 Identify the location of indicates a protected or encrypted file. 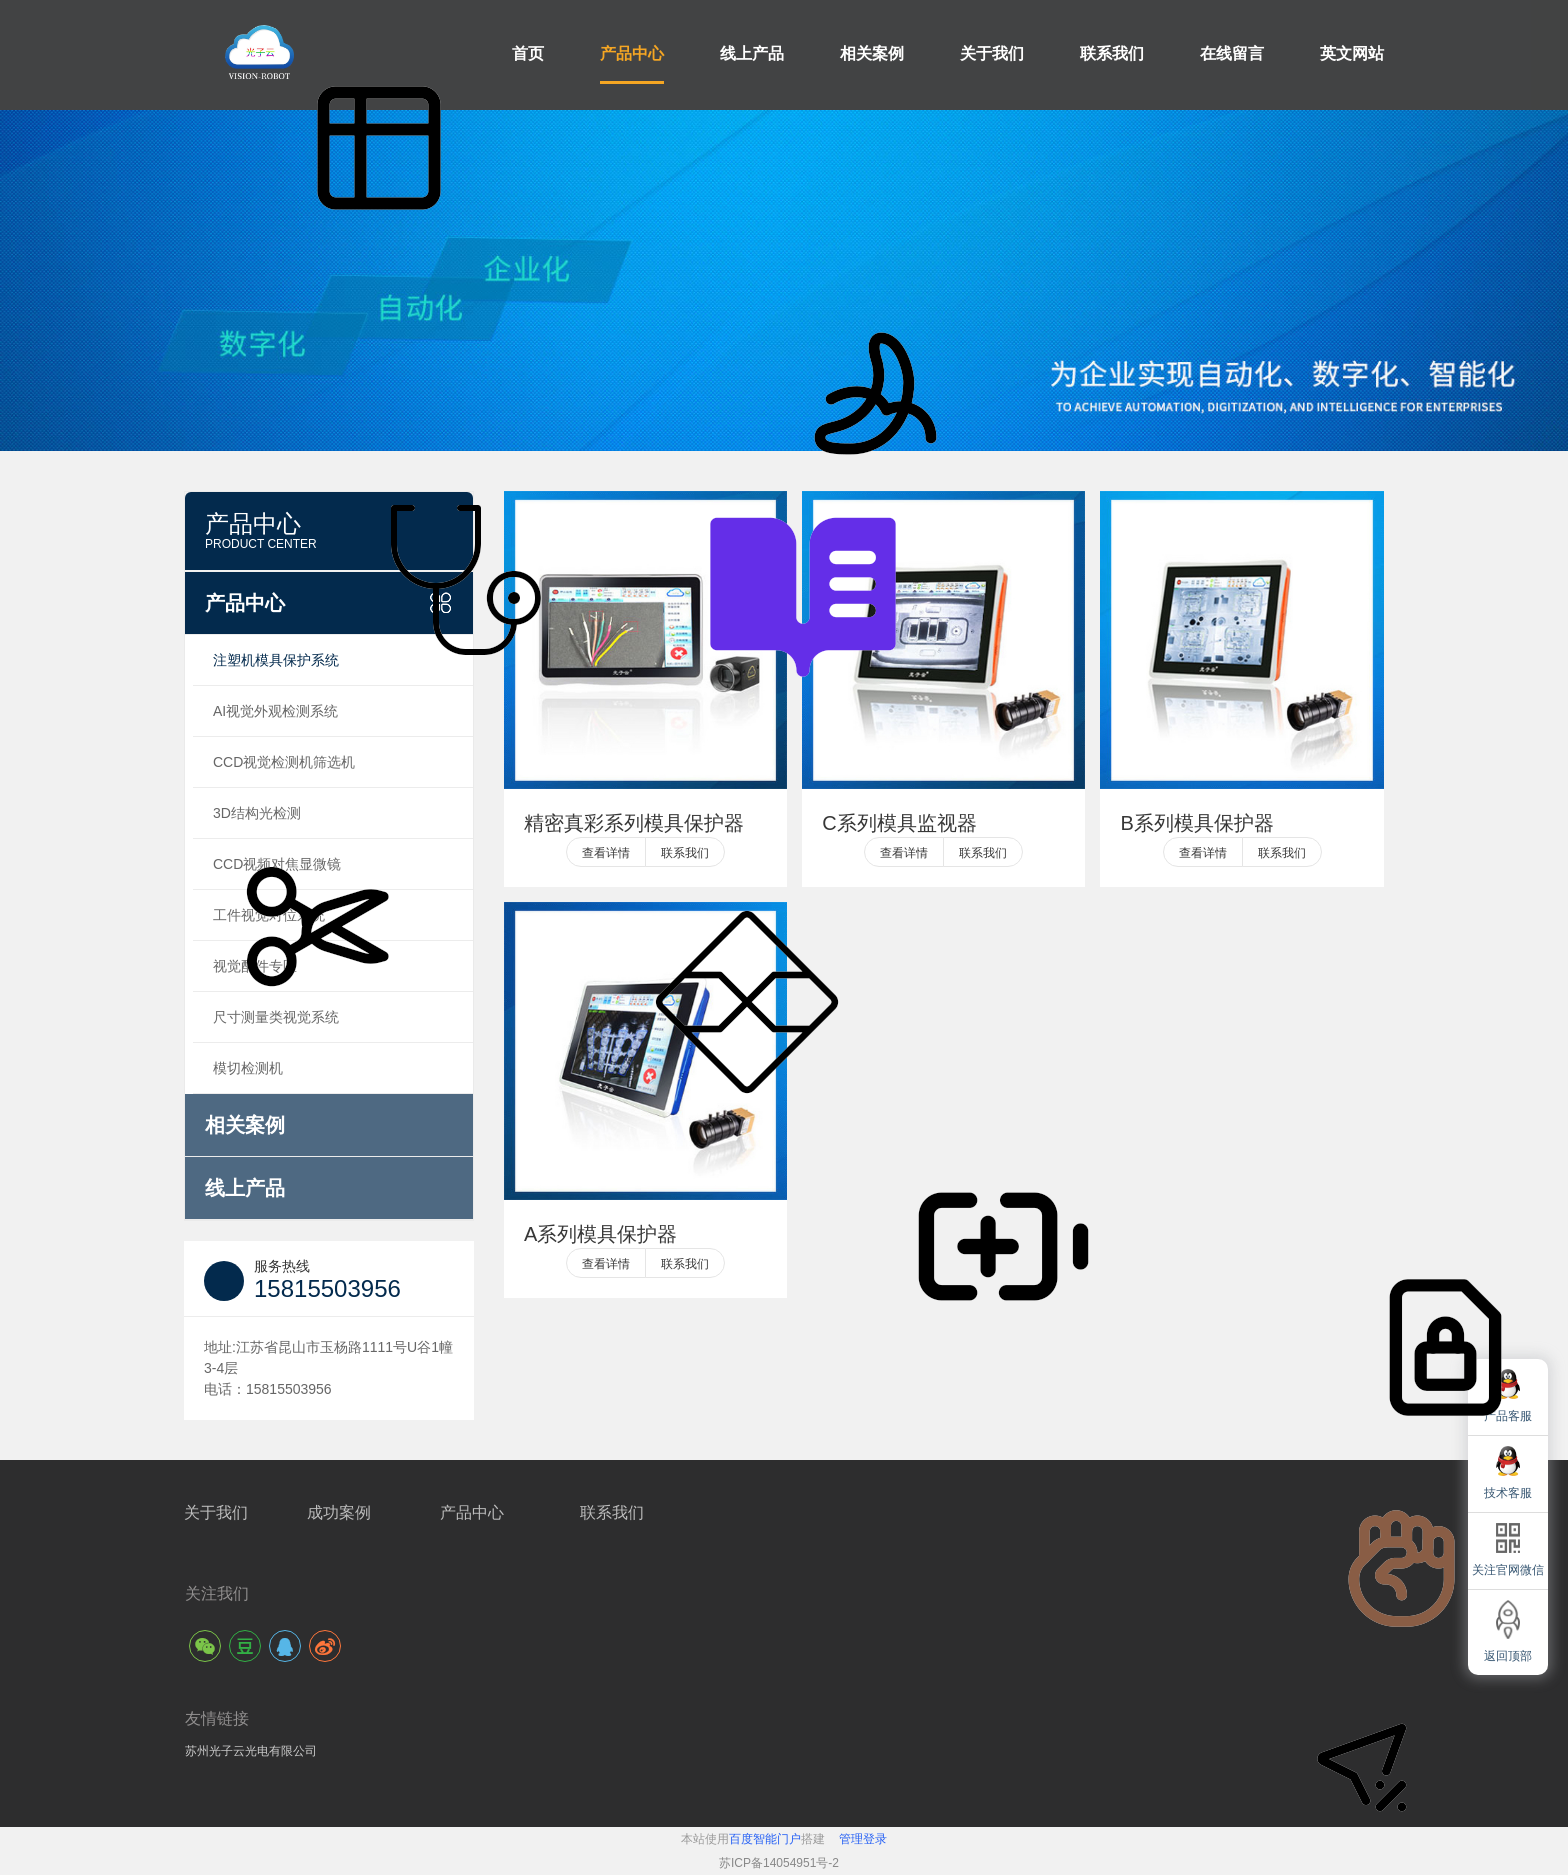
(1445, 1347).